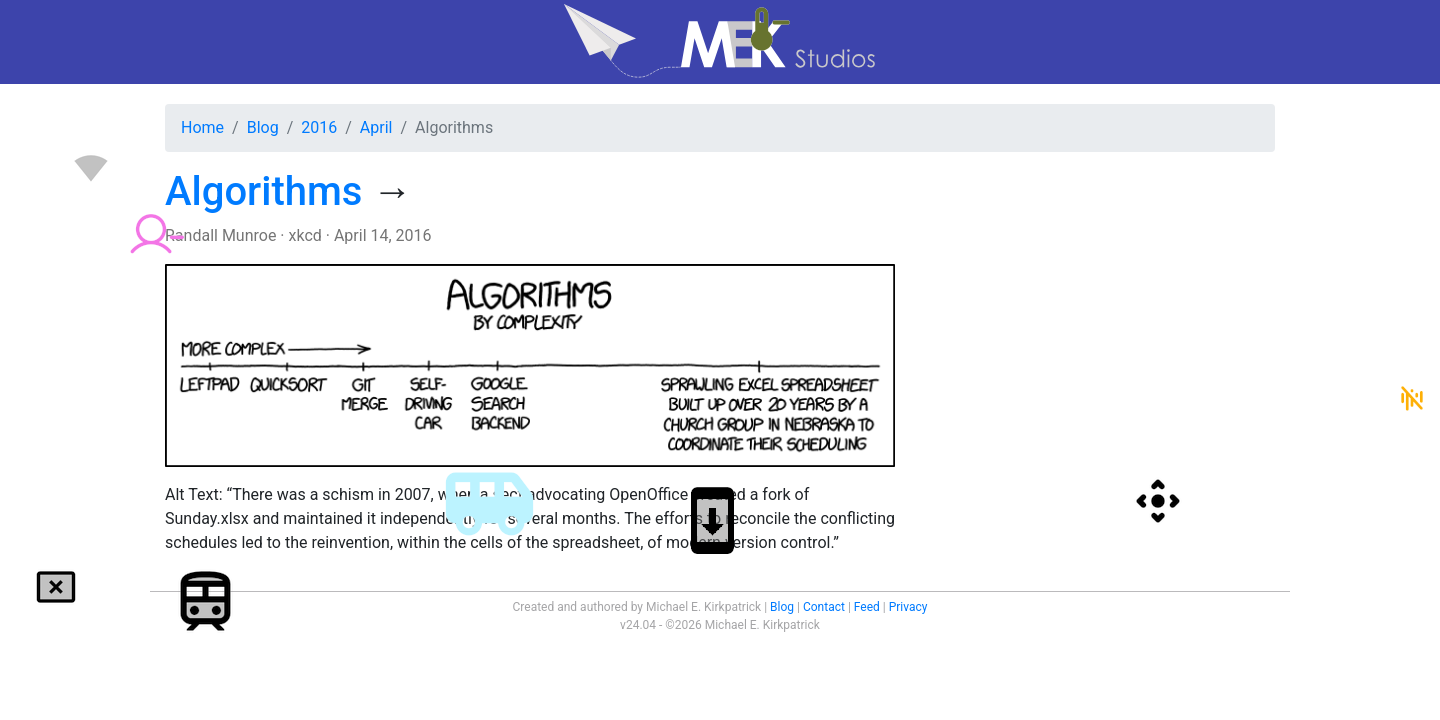 The image size is (1440, 720). I want to click on decrease temperature setting, so click(766, 29).